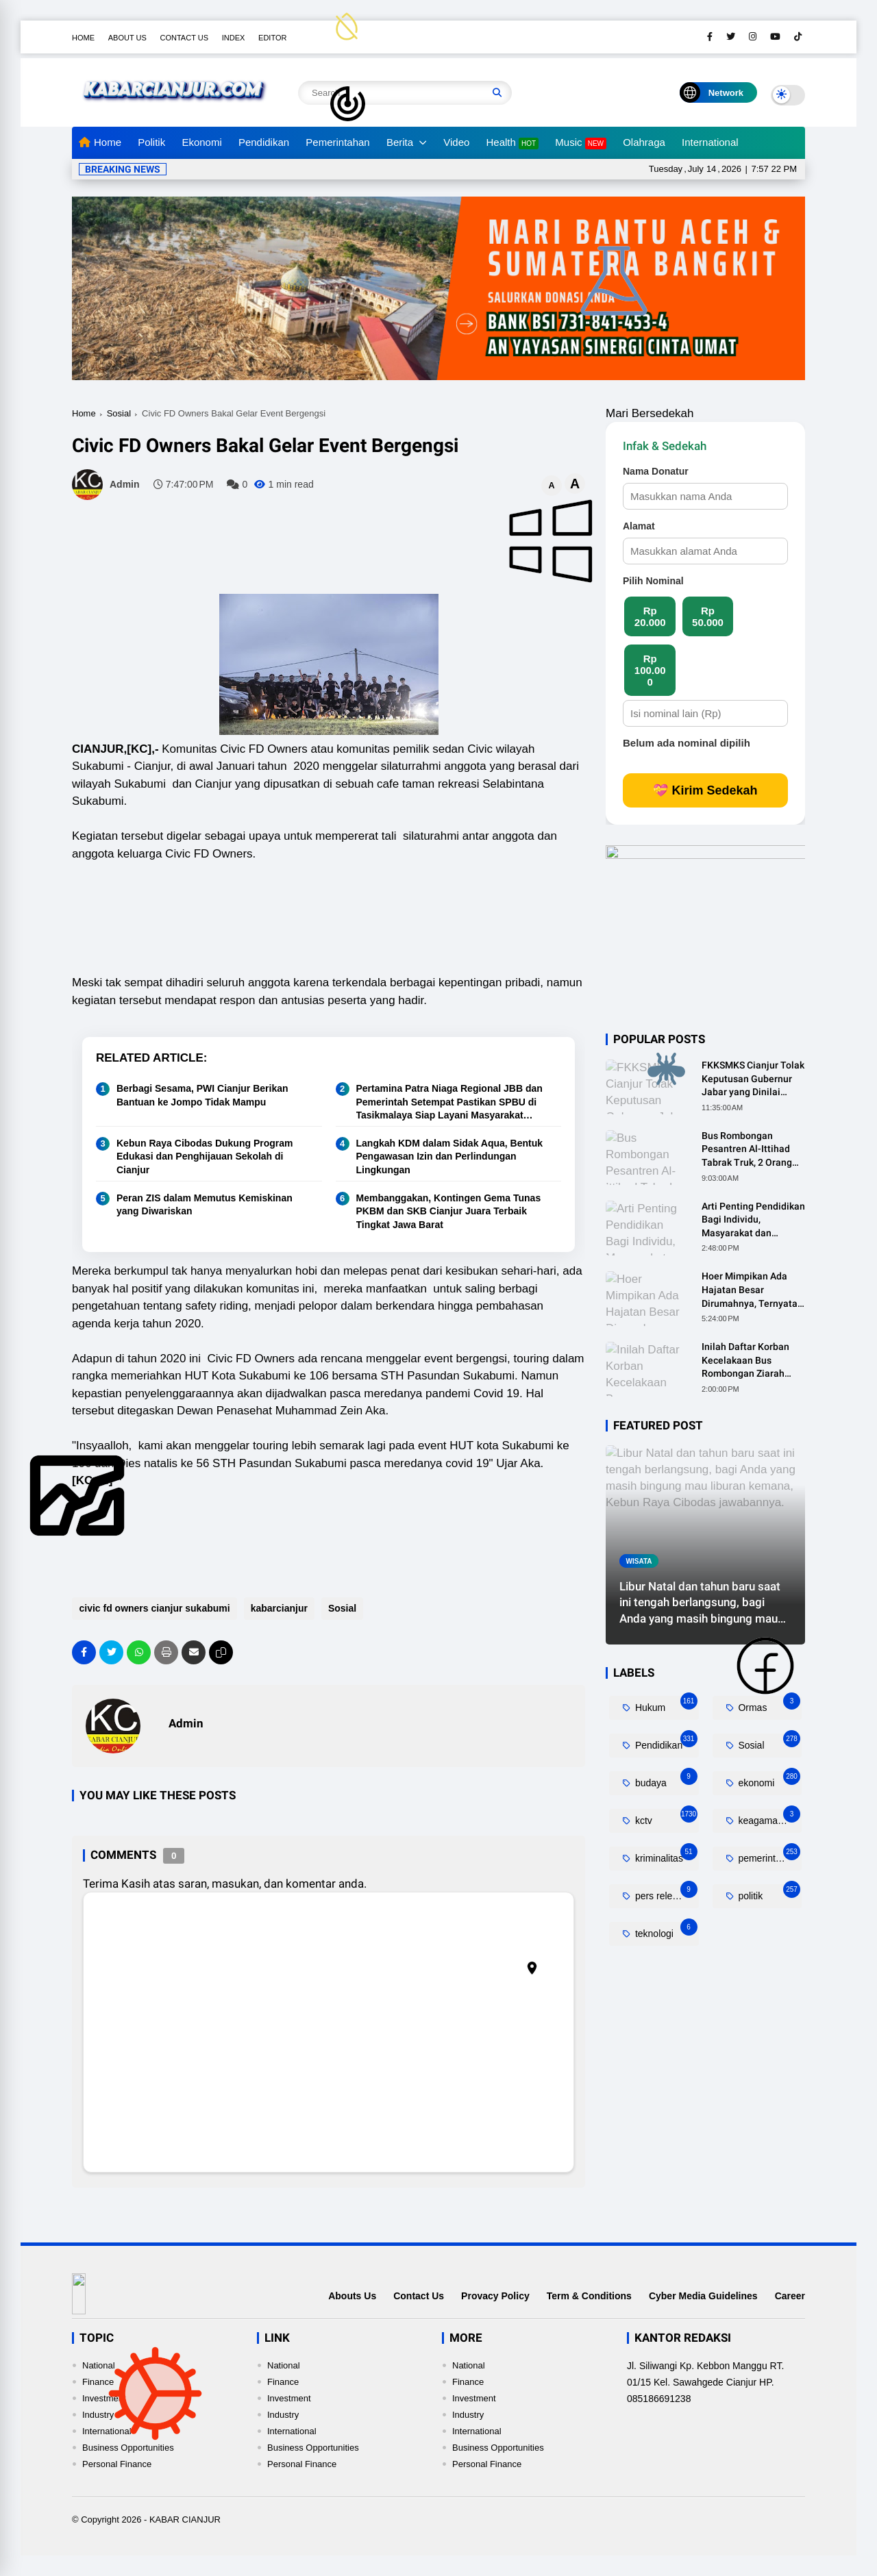  Describe the element at coordinates (554, 541) in the screenshot. I see `open the Windows start menu` at that location.